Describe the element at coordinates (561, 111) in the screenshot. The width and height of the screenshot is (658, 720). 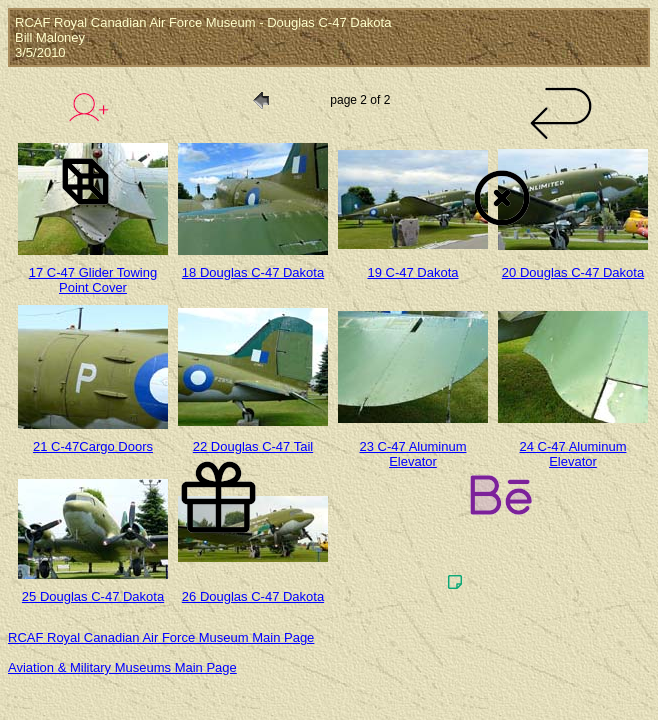
I see `undo or revert to previous action` at that location.